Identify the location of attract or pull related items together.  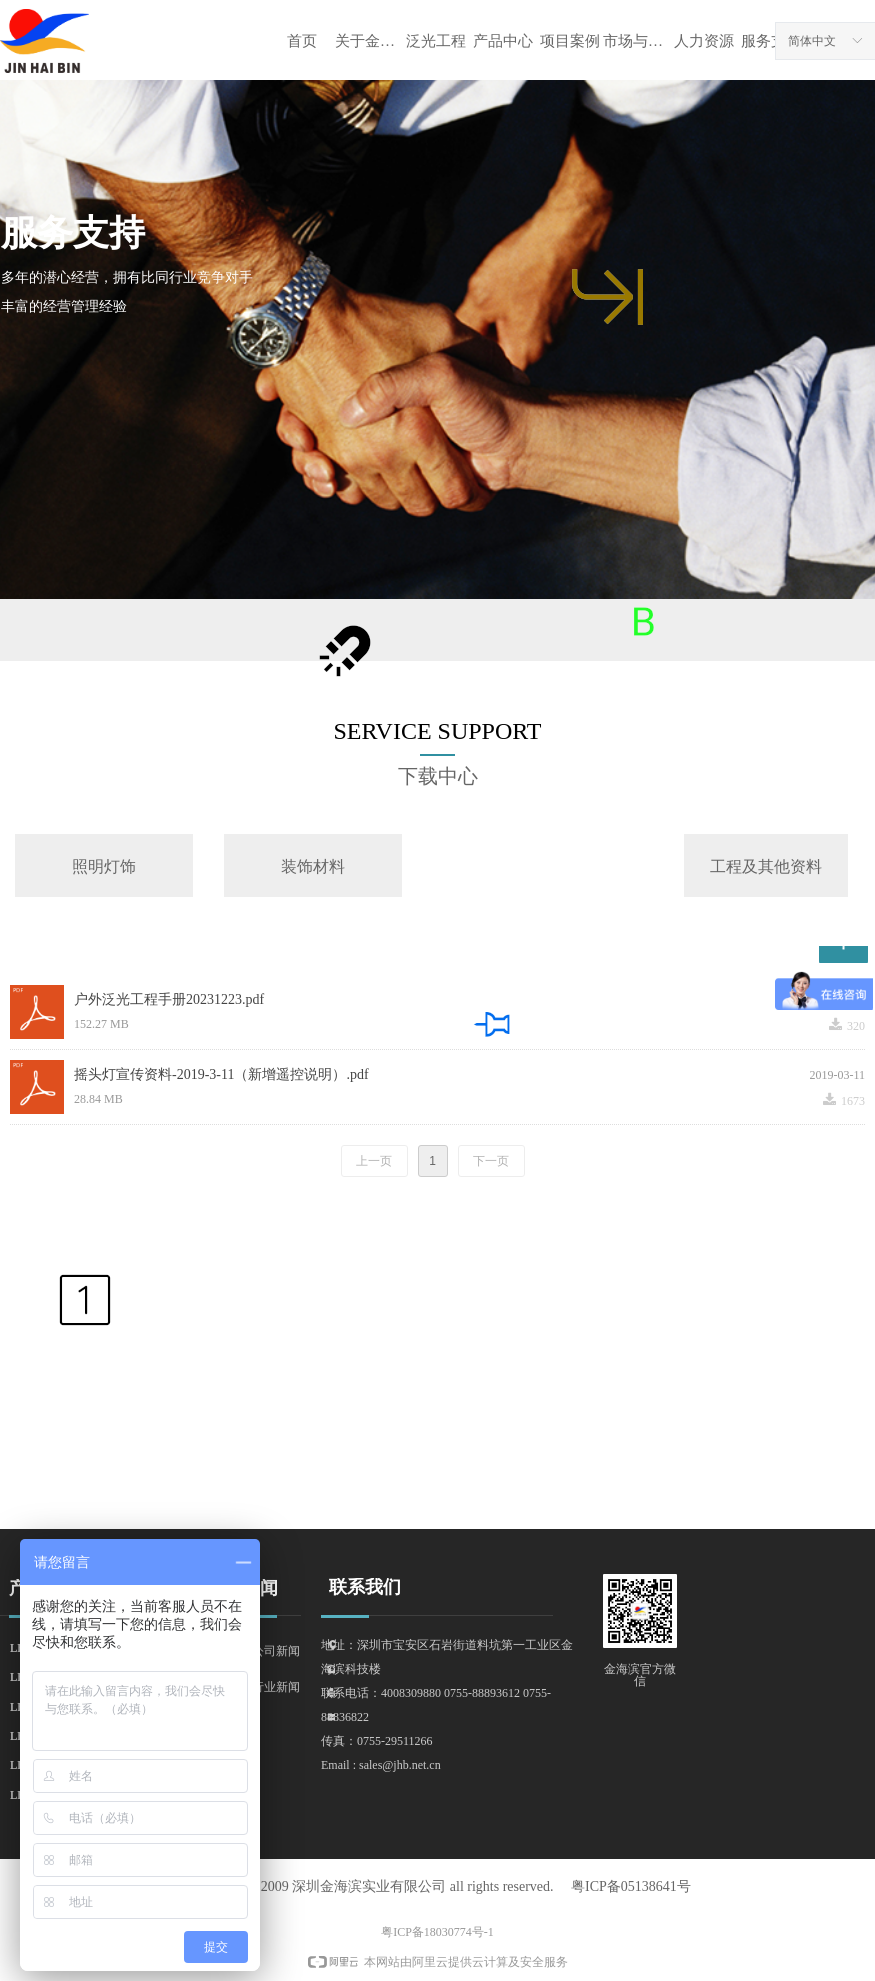
(346, 650).